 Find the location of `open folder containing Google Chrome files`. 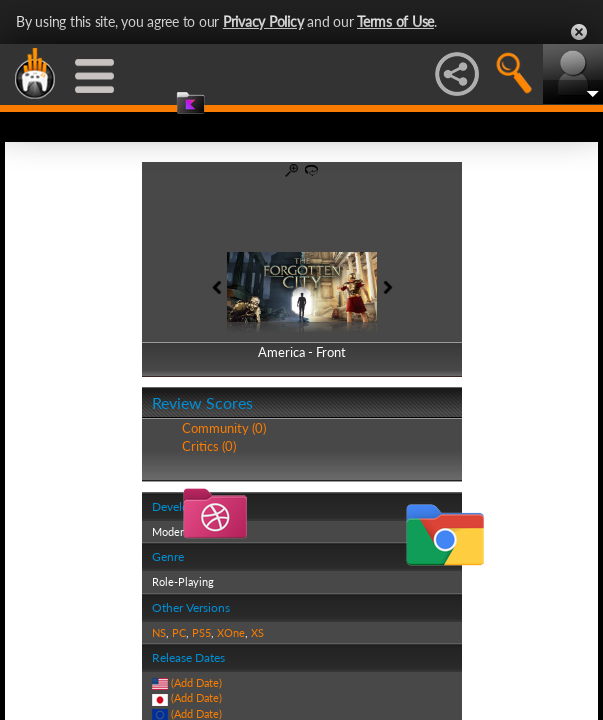

open folder containing Google Chrome files is located at coordinates (445, 537).